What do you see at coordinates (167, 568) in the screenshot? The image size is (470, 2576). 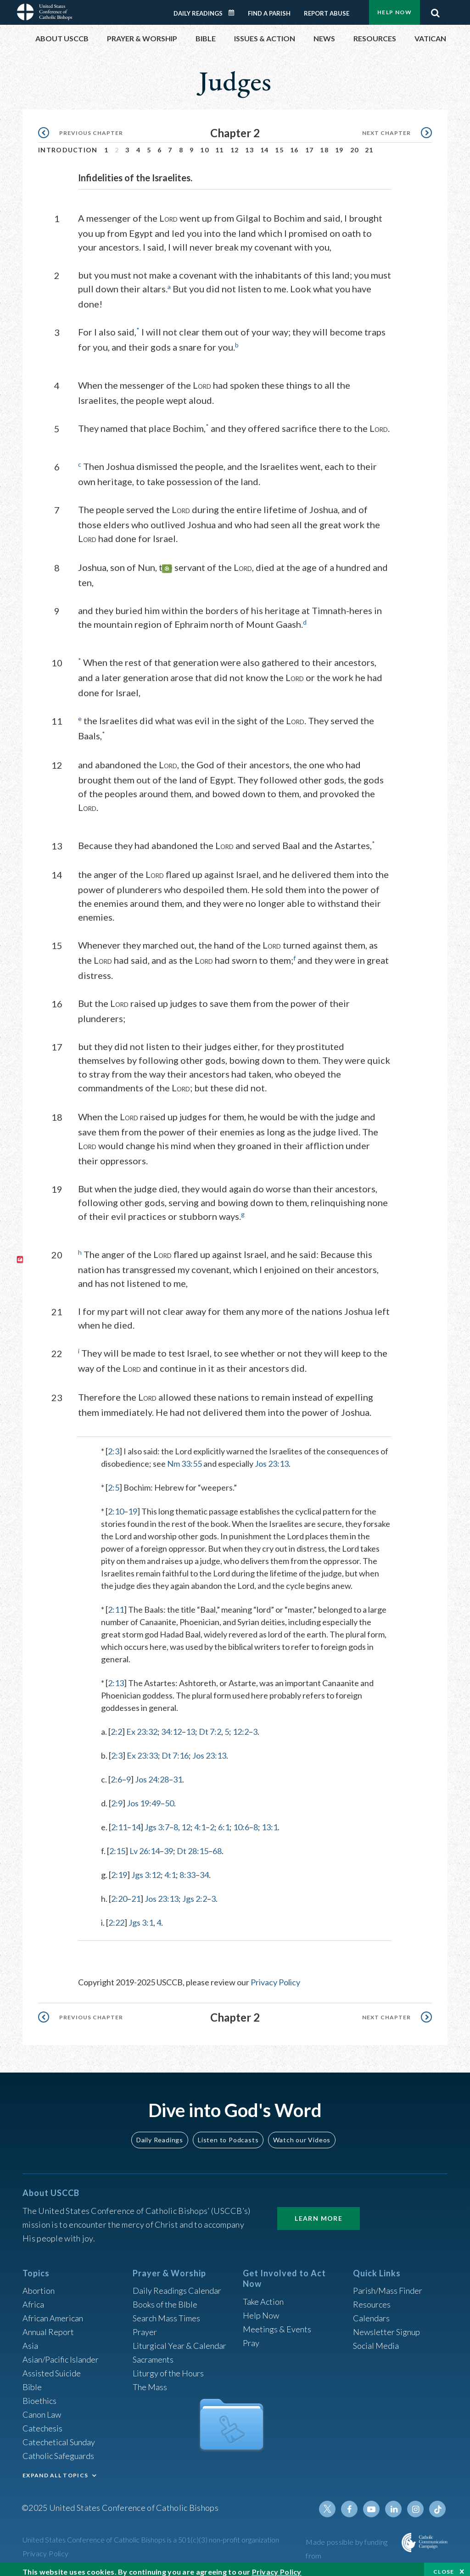 I see `access the desktop folder` at bounding box center [167, 568].